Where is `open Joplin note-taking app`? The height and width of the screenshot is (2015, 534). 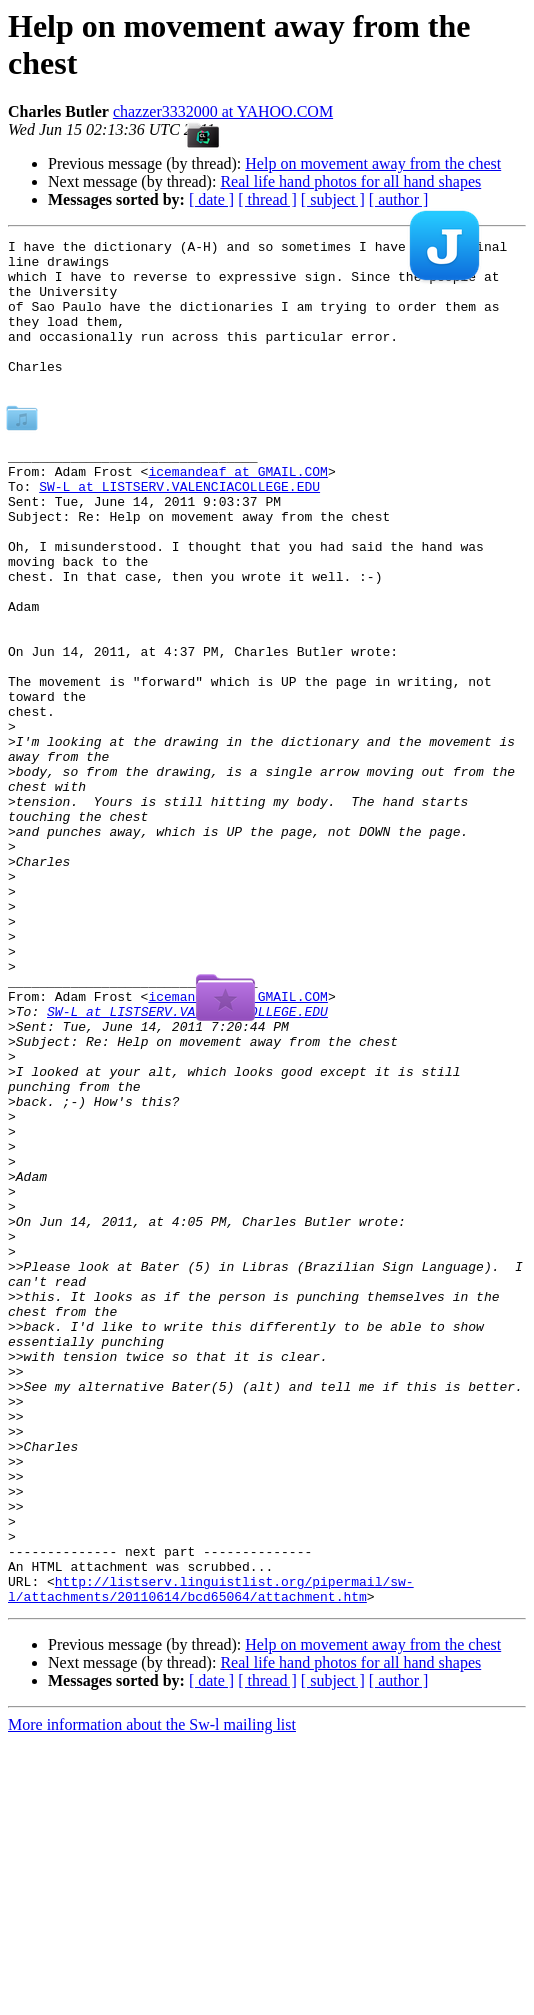
open Joplin note-taking app is located at coordinates (444, 245).